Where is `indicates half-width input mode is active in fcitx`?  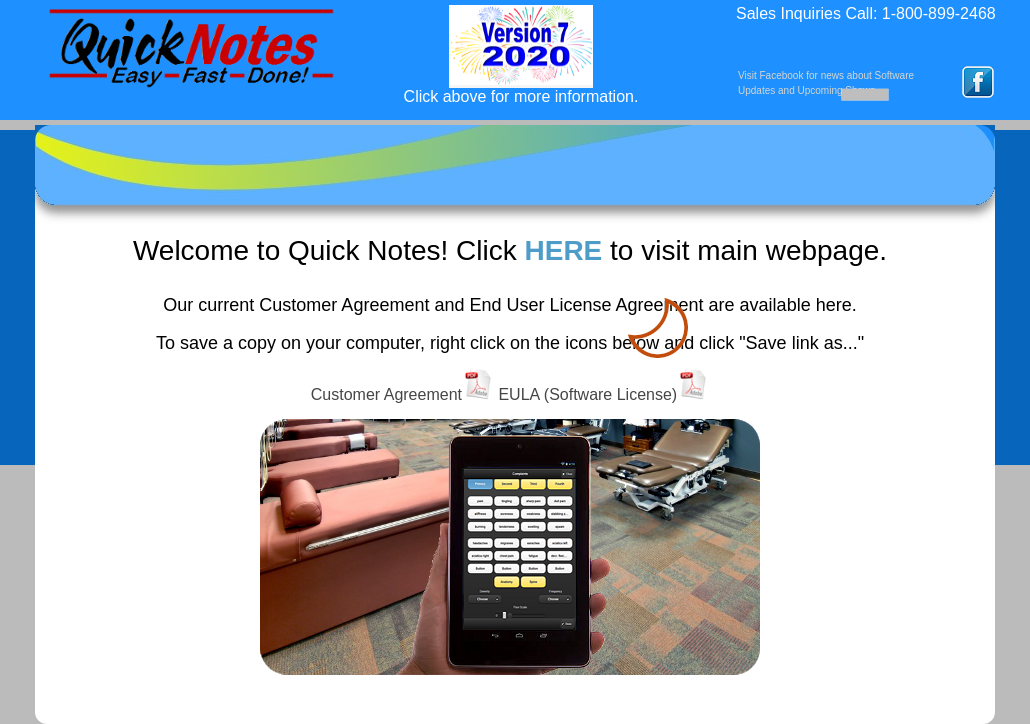
indicates half-width input mode is active in fcitx is located at coordinates (657, 327).